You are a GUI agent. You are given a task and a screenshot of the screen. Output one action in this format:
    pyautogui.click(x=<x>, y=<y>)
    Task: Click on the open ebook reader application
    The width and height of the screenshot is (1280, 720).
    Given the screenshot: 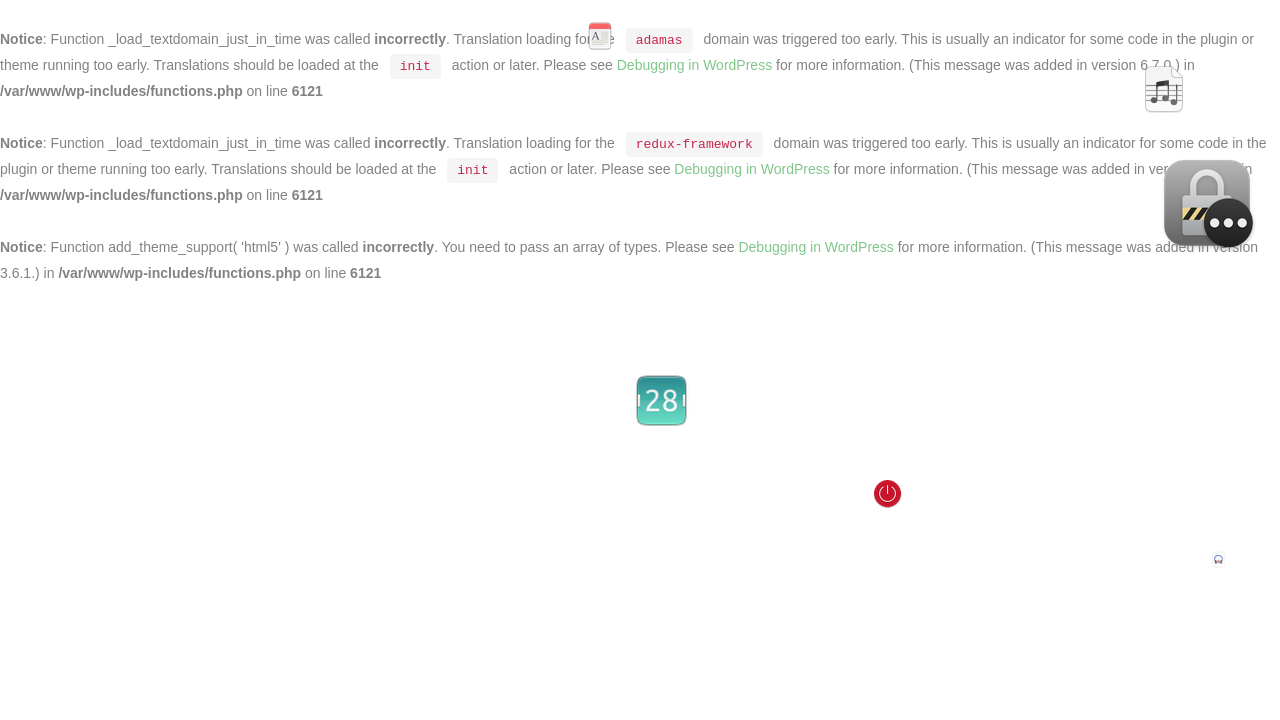 What is the action you would take?
    pyautogui.click(x=600, y=36)
    